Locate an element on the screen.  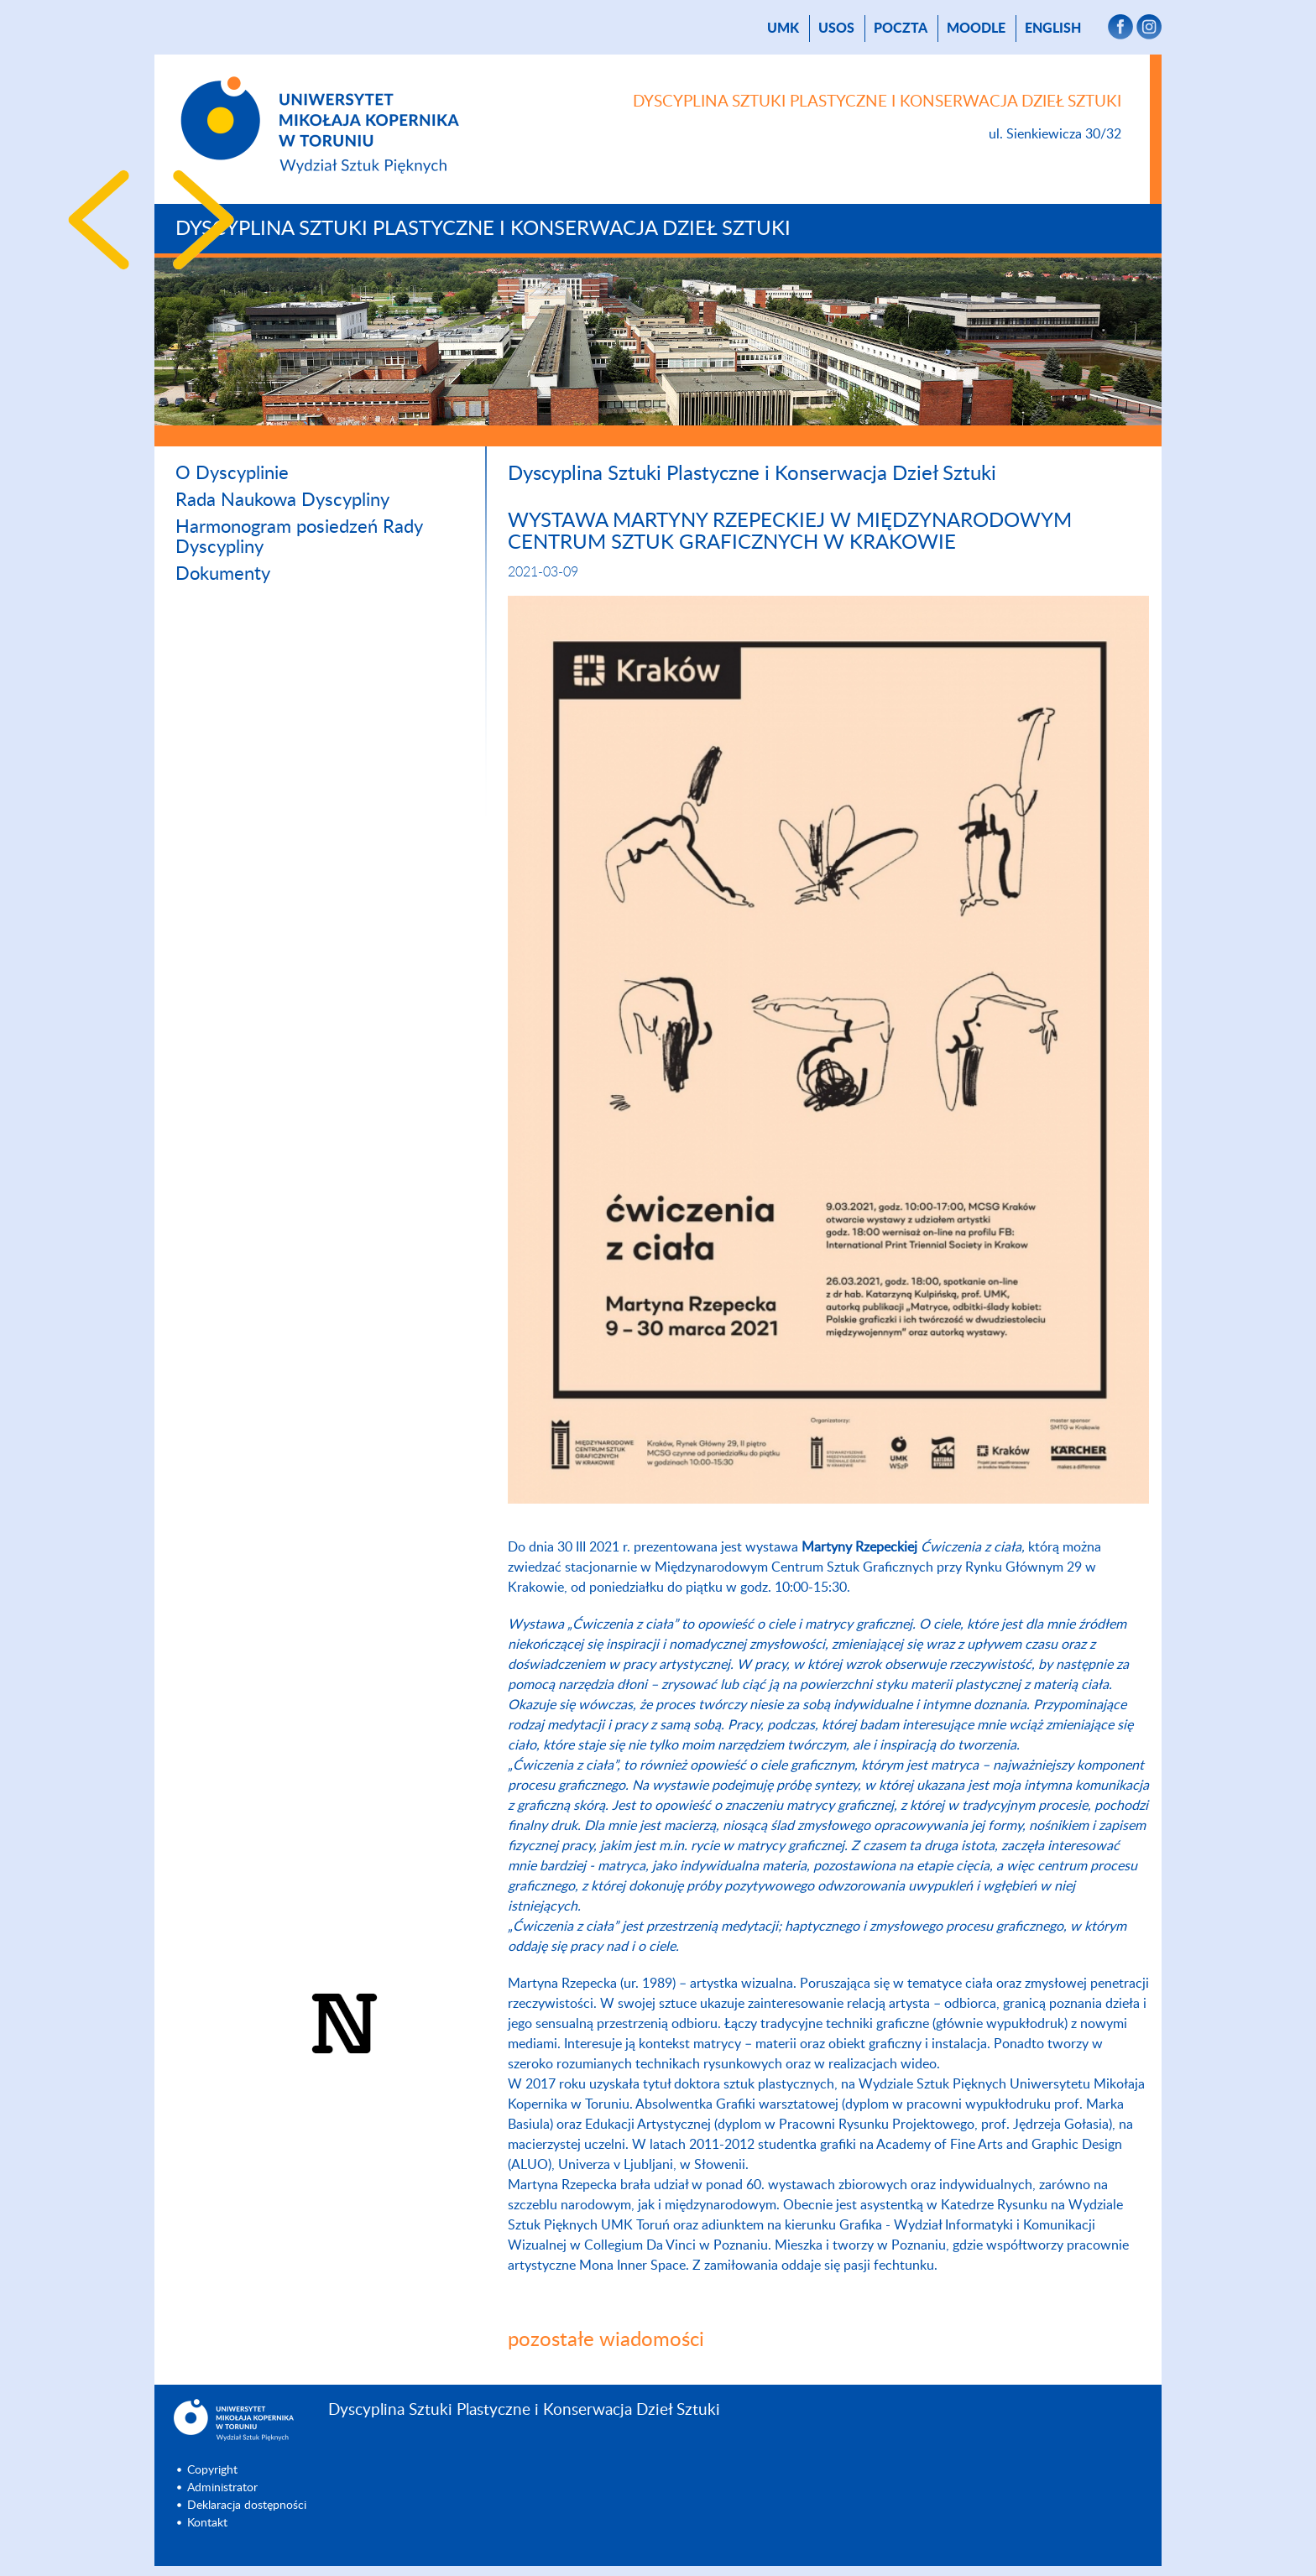
view or edit source code is located at coordinates (151, 220).